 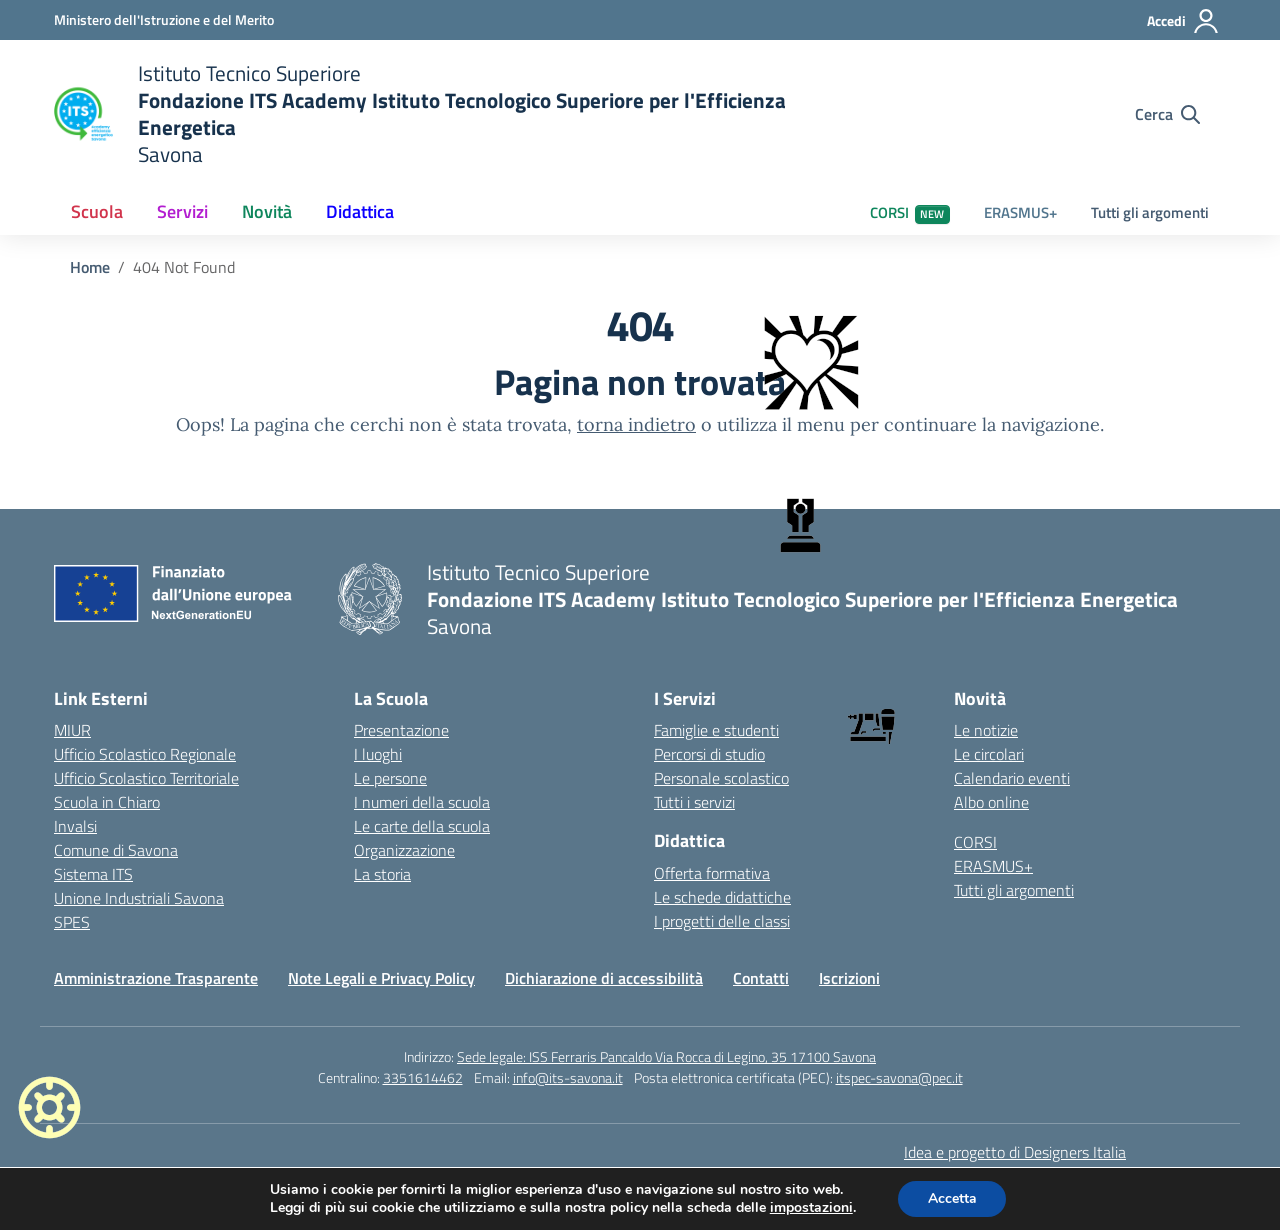 What do you see at coordinates (871, 726) in the screenshot?
I see `pneumatic stapler tool in a crafting or building game` at bounding box center [871, 726].